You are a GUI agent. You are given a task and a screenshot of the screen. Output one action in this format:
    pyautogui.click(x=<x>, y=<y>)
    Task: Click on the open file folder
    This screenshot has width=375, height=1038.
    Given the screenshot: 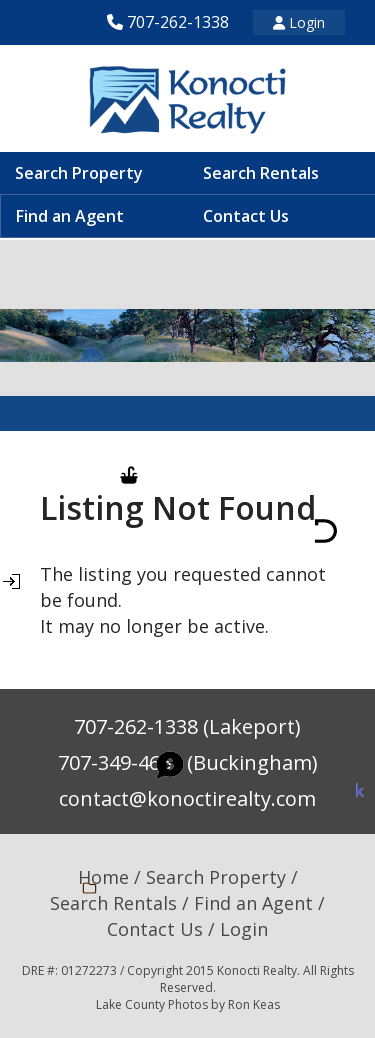 What is the action you would take?
    pyautogui.click(x=89, y=888)
    